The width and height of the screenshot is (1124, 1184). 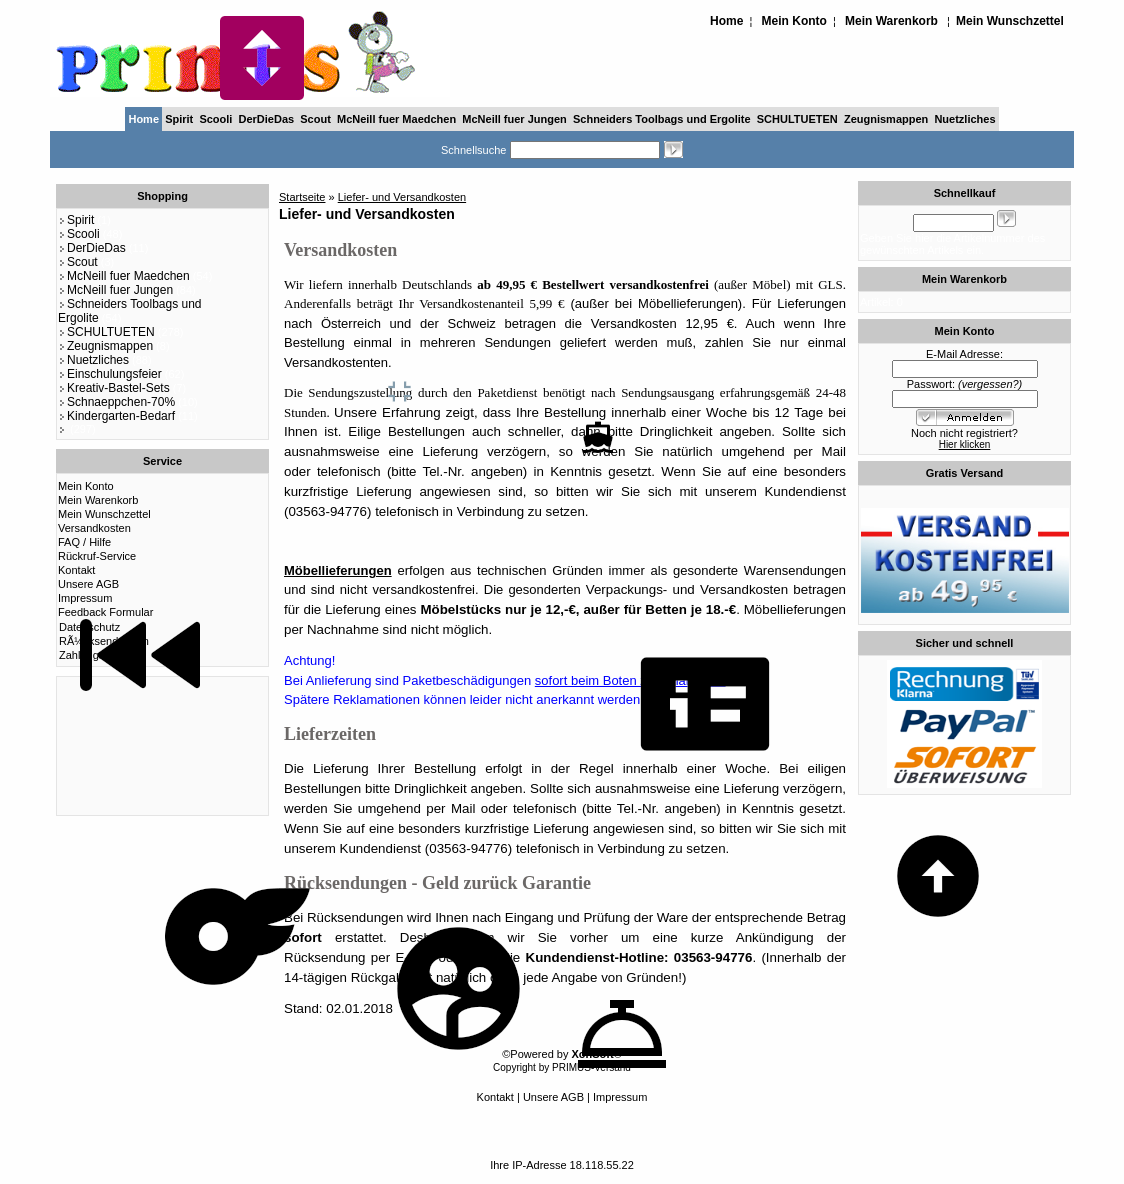 What do you see at coordinates (458, 988) in the screenshot?
I see `view group members or team` at bounding box center [458, 988].